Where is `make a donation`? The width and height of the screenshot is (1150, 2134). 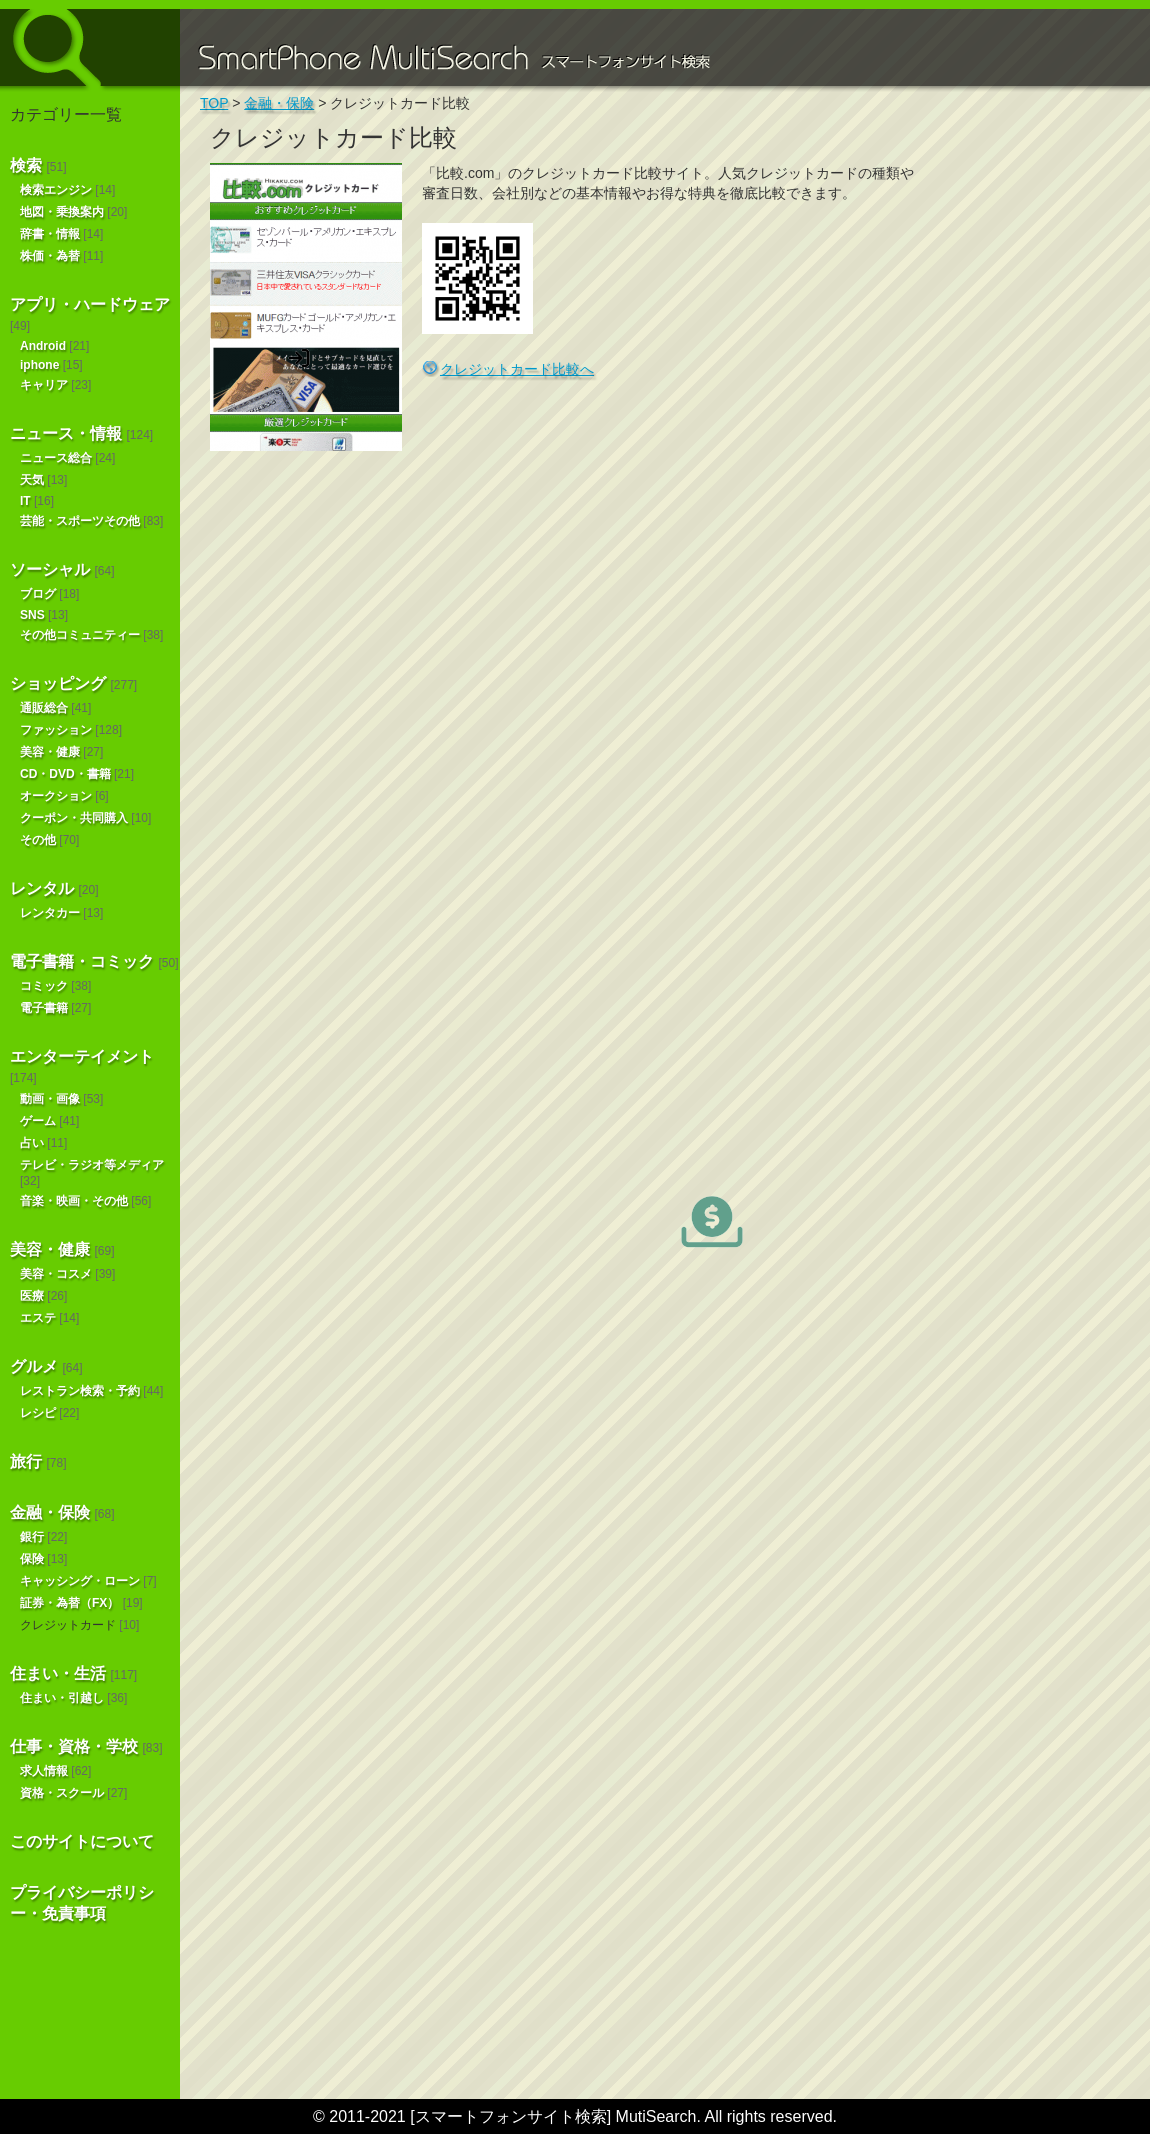
make a donation is located at coordinates (712, 1220).